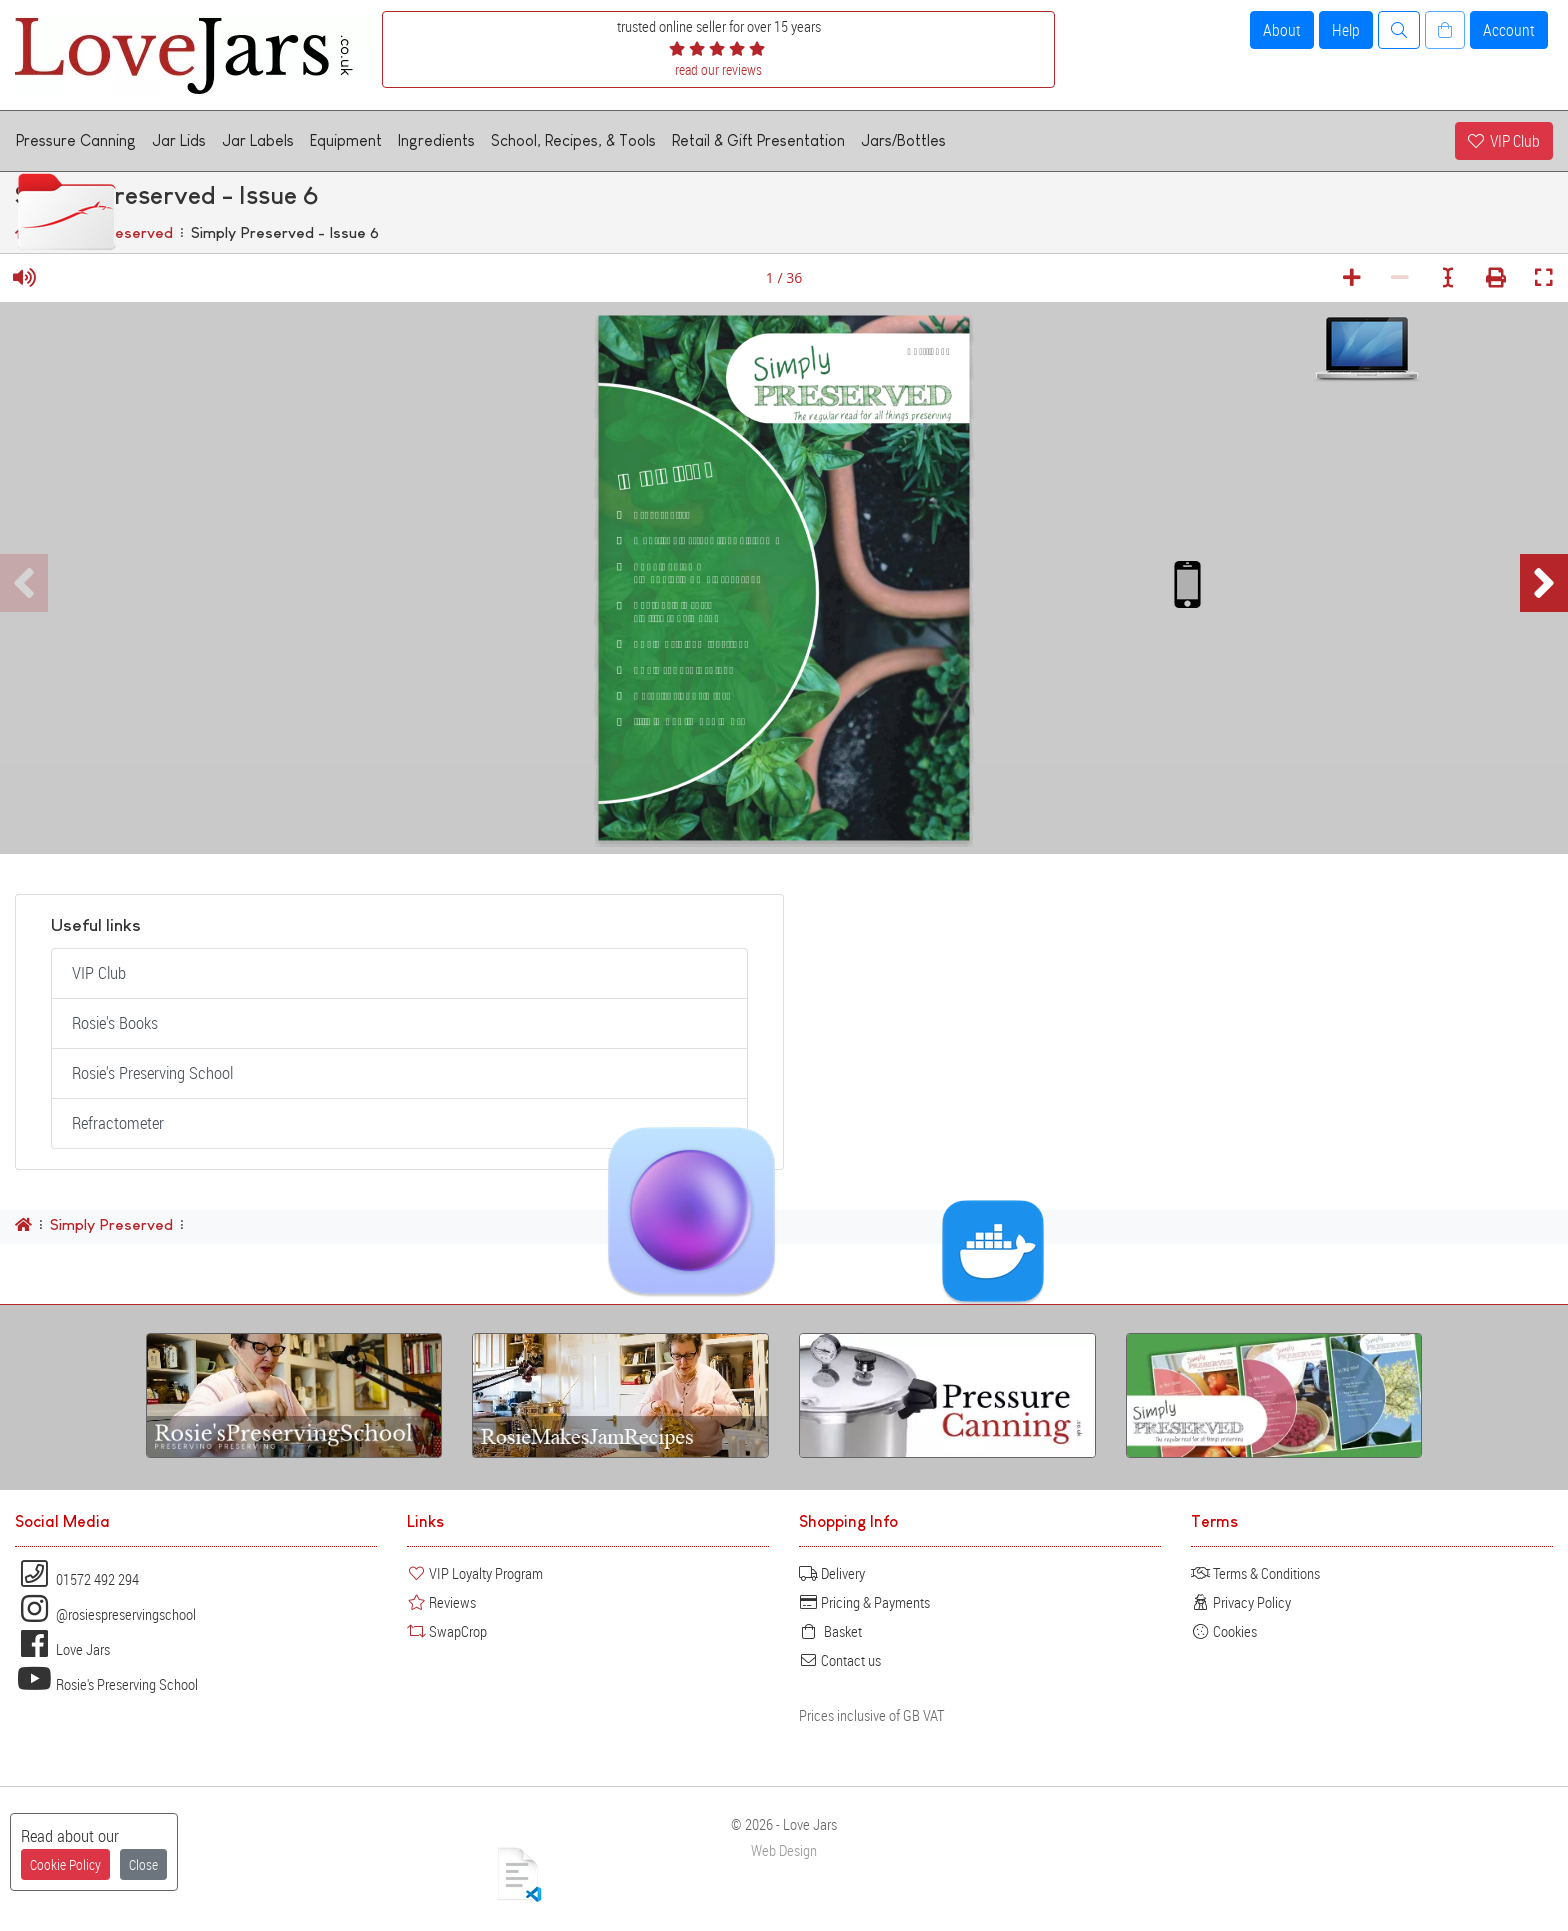 The image size is (1568, 1931). I want to click on open Docker desktop application, so click(993, 1251).